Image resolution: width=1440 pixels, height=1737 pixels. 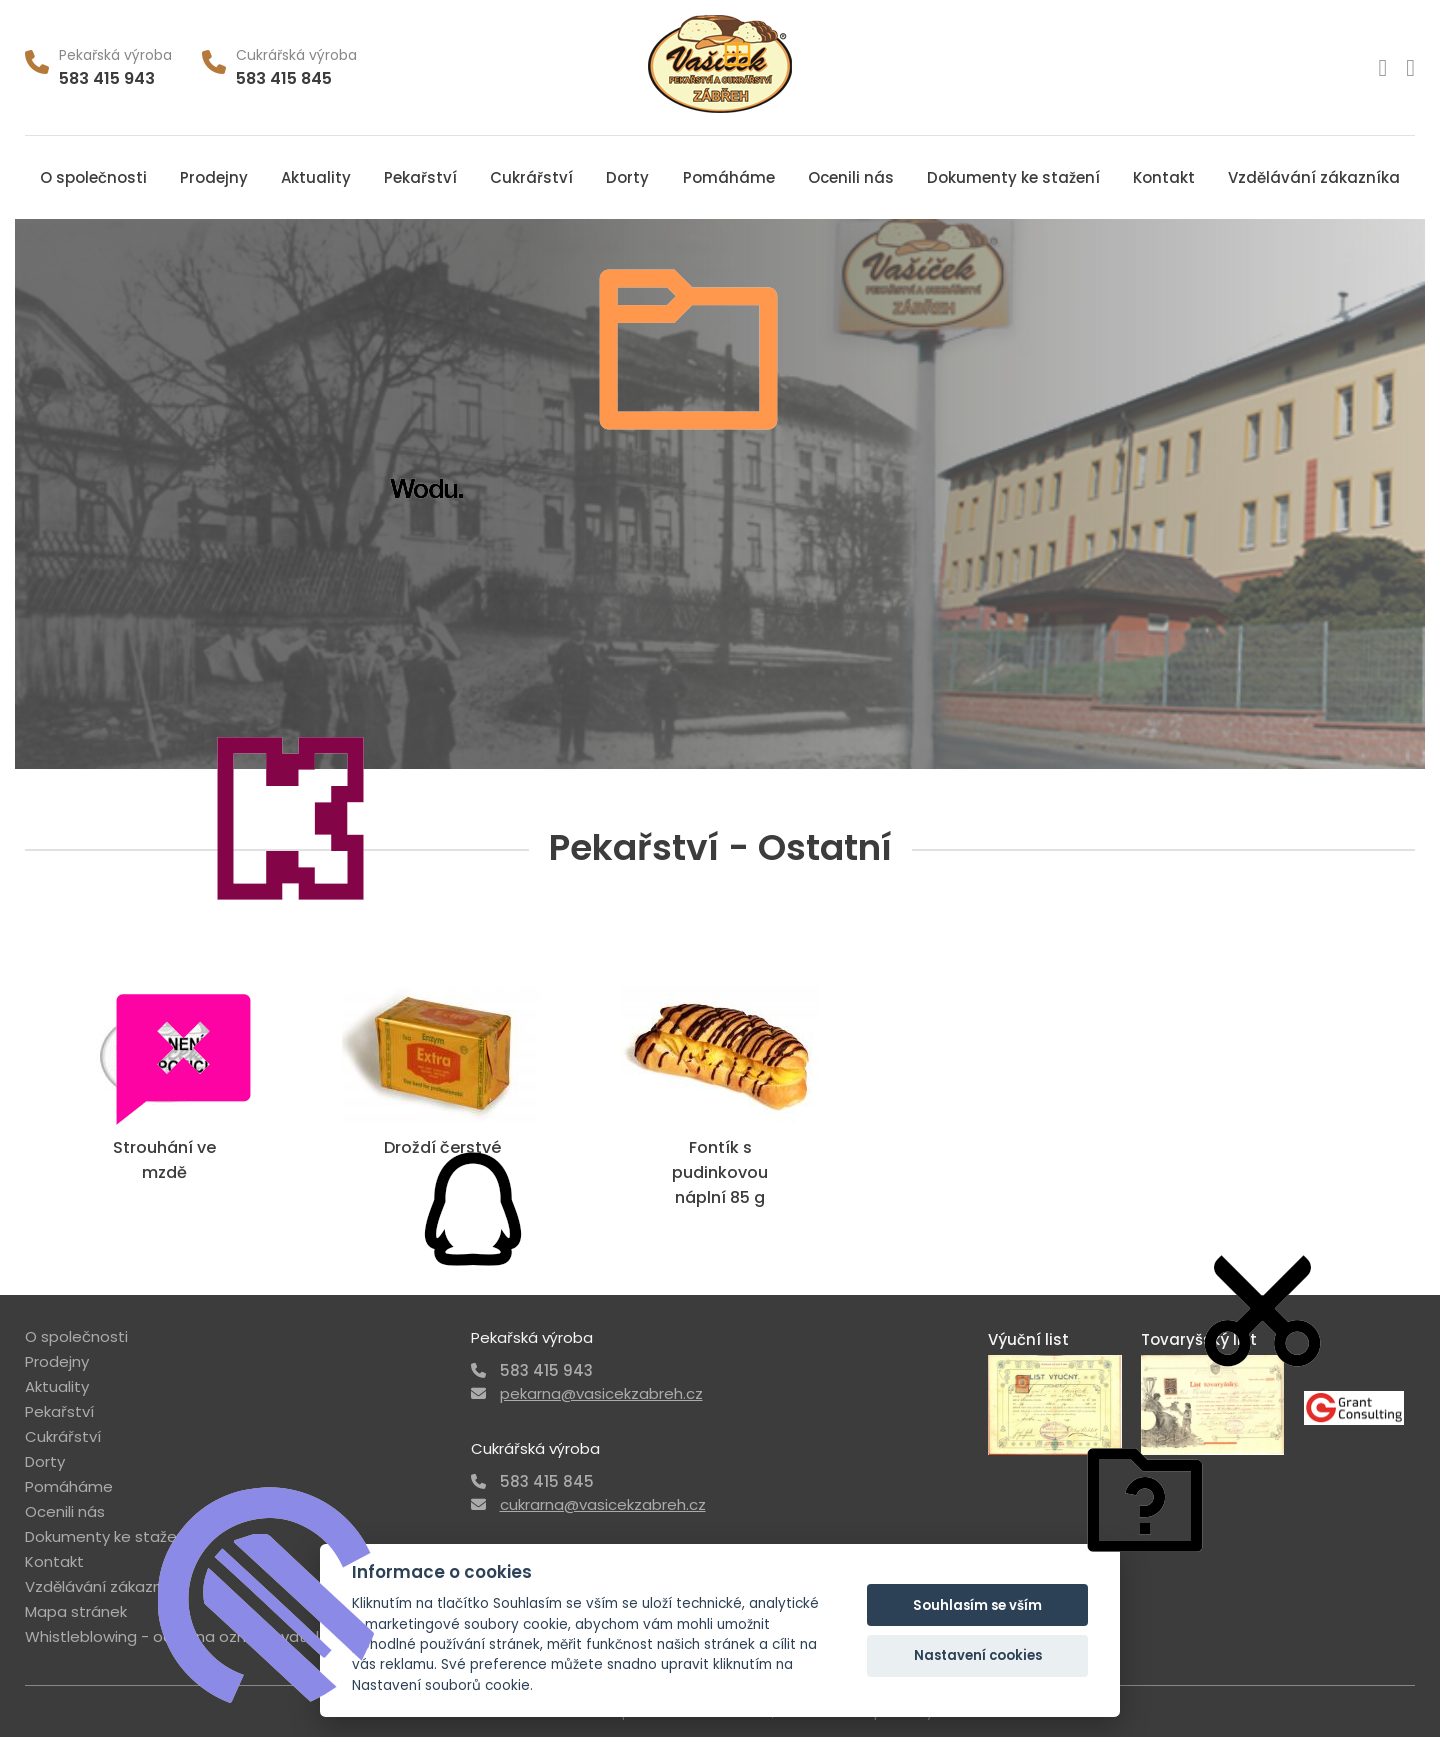 What do you see at coordinates (473, 1209) in the screenshot?
I see `open QQ messenger app` at bounding box center [473, 1209].